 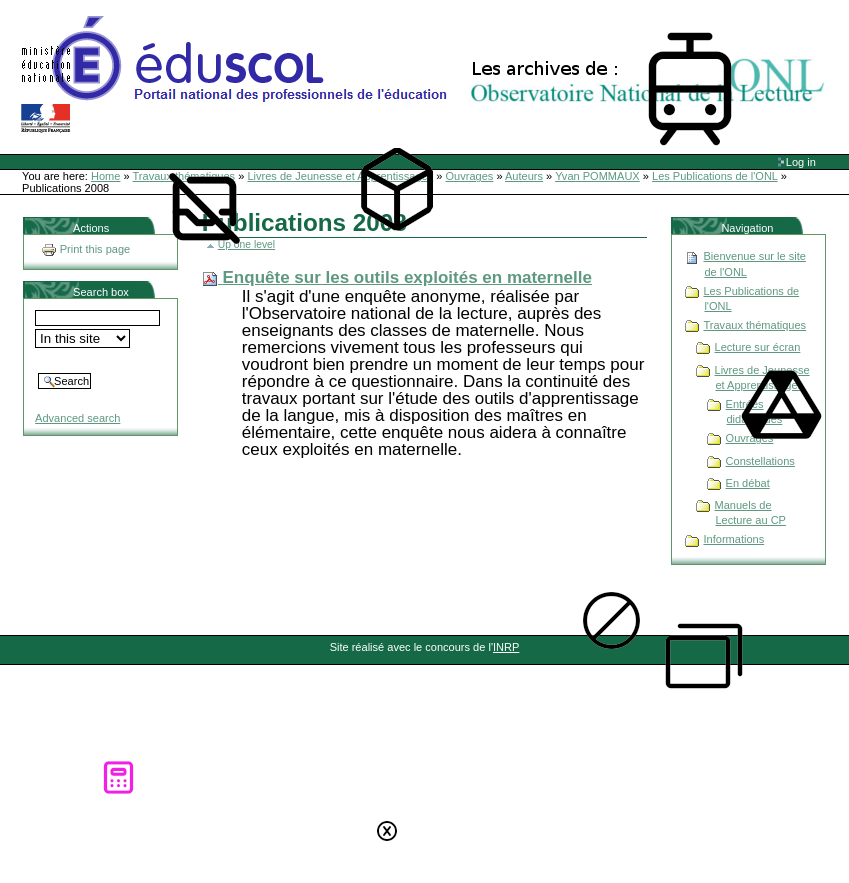 I want to click on indicates a blocked or prohibited action, so click(x=611, y=620).